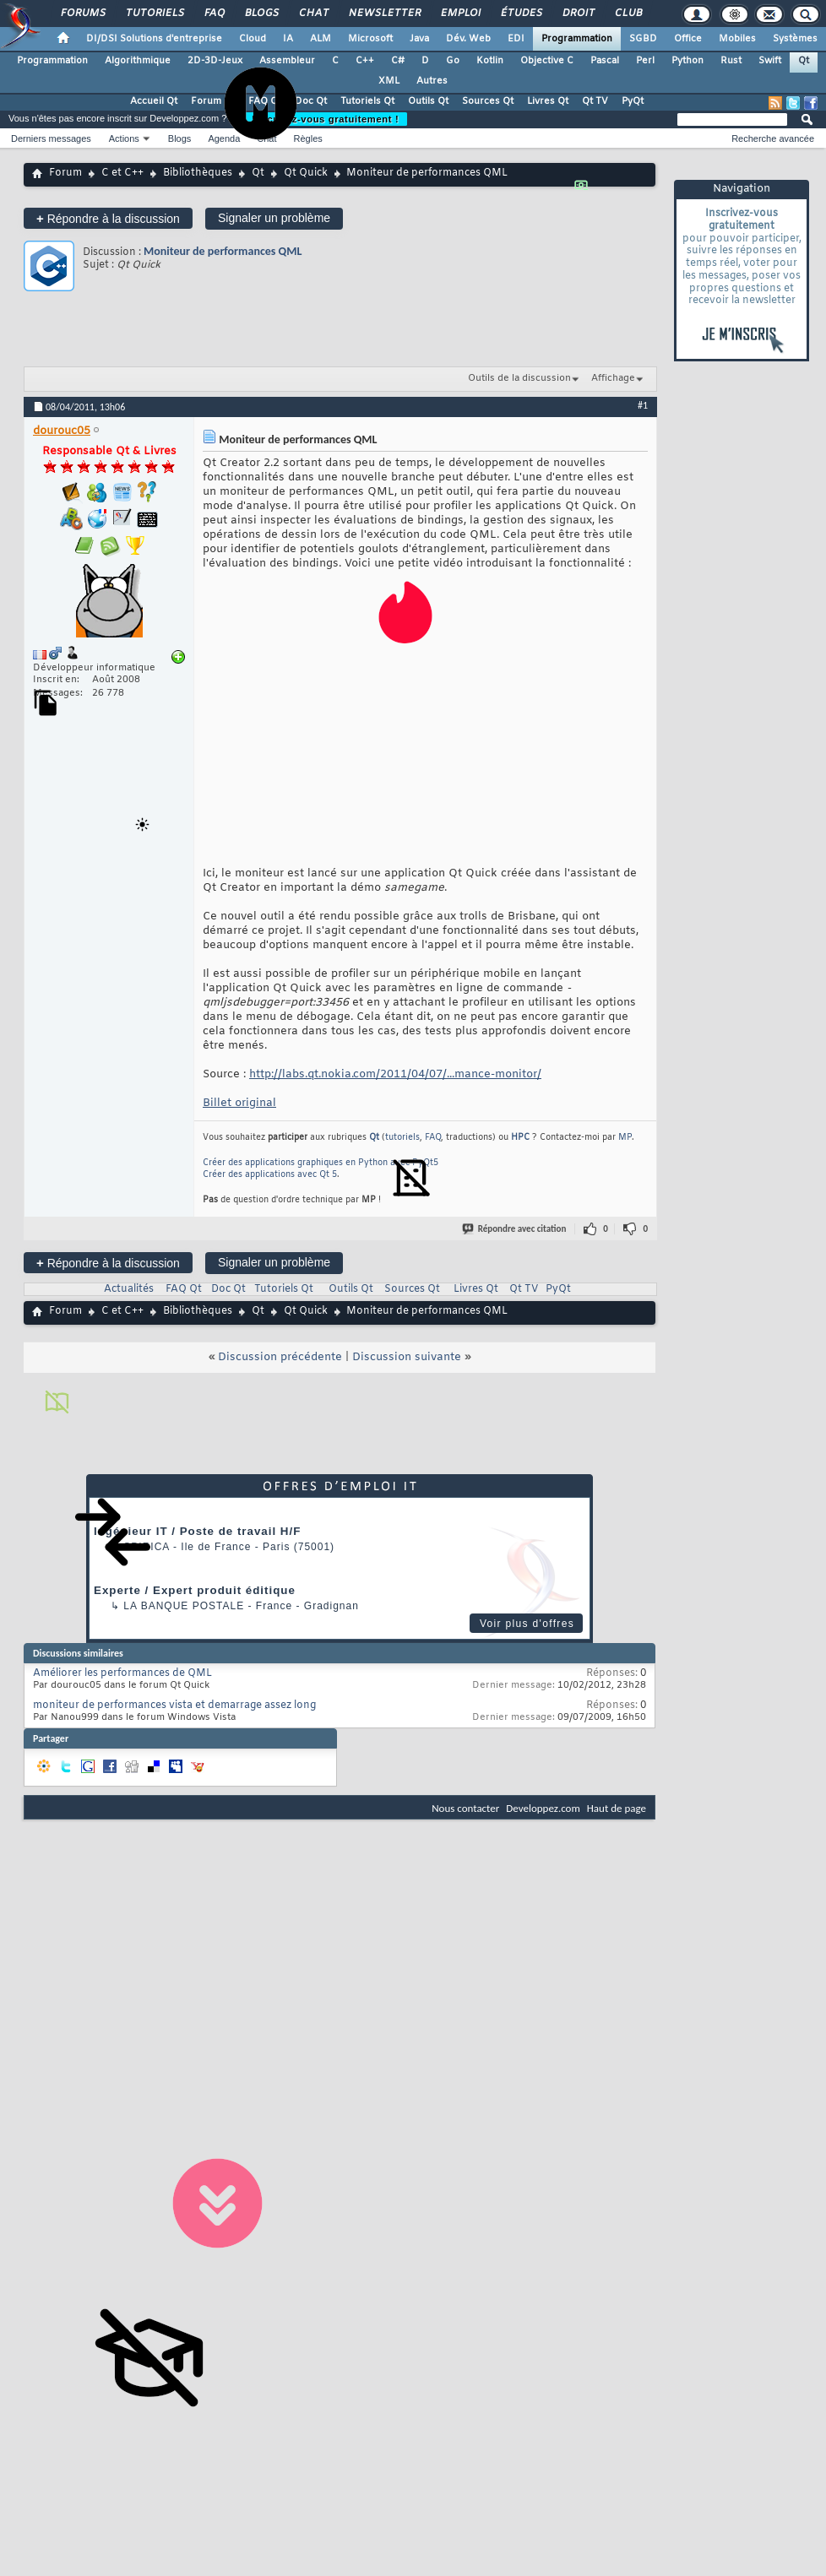 The width and height of the screenshot is (826, 2576). What do you see at coordinates (411, 1178) in the screenshot?
I see `building or location unavailable` at bounding box center [411, 1178].